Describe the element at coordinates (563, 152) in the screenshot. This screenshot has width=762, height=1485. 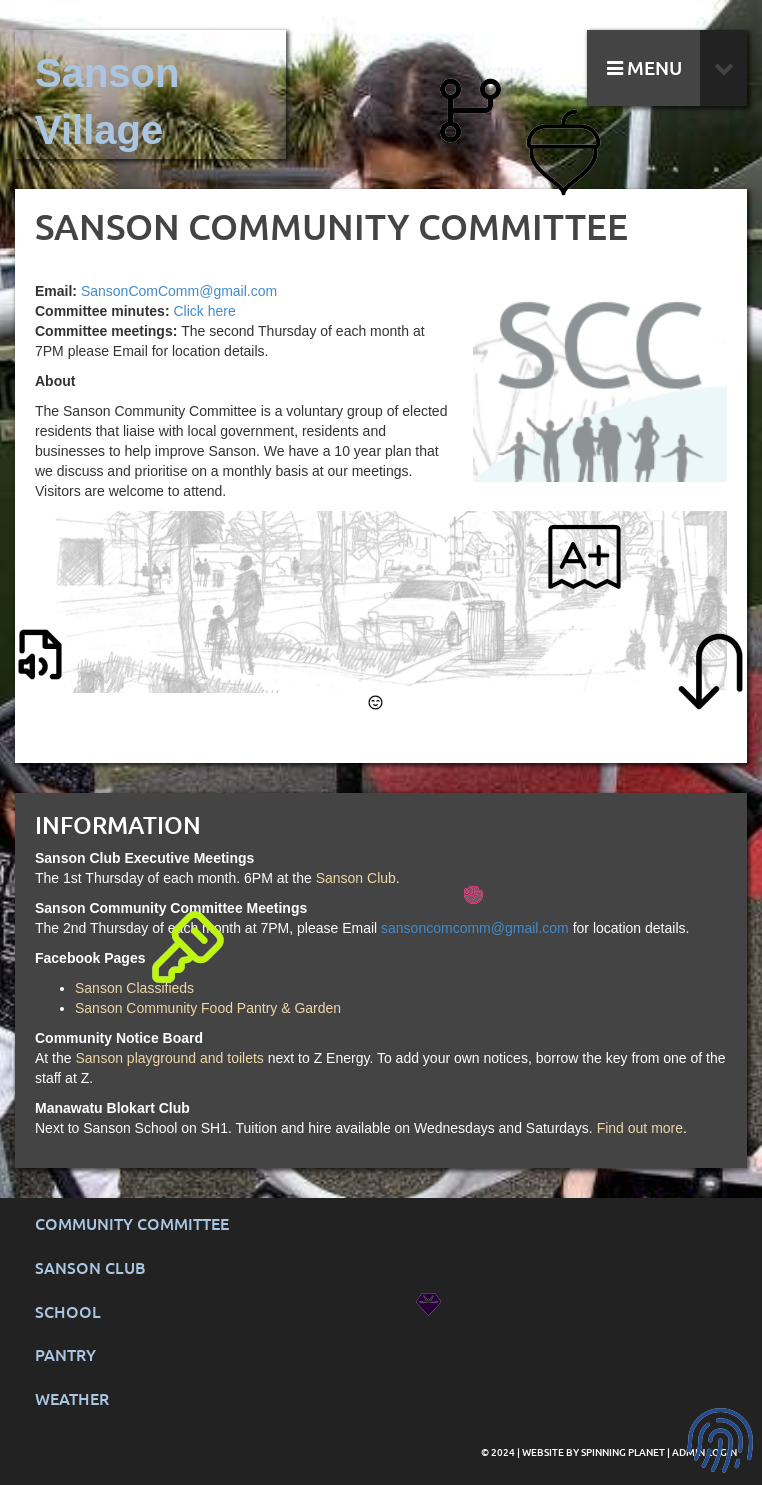
I see `nature or outdoors category indicator` at that location.